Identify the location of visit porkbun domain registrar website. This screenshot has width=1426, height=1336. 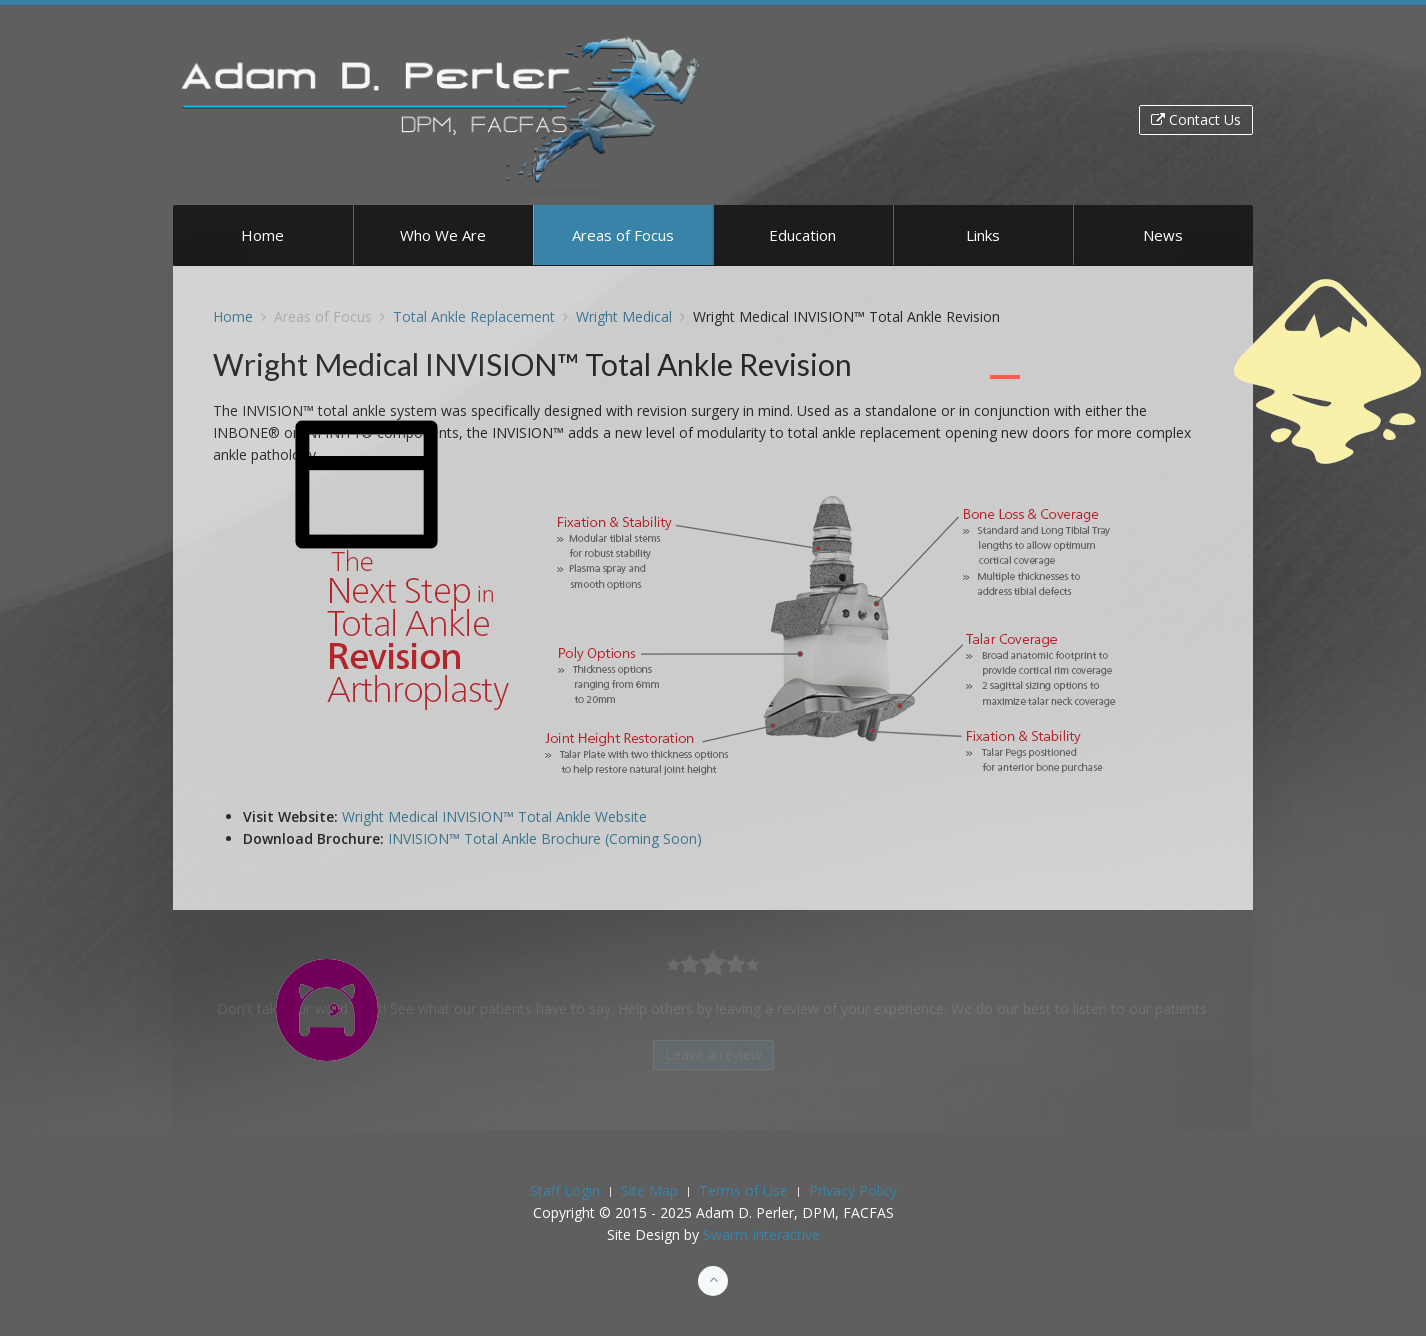
(327, 1010).